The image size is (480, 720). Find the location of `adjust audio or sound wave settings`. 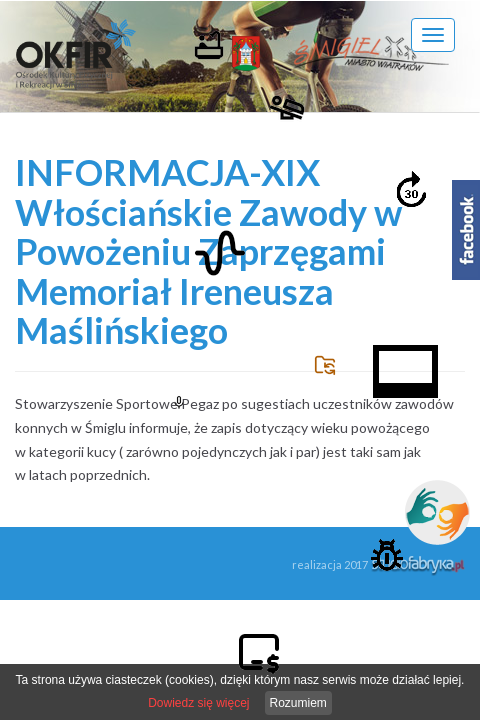

adjust audio or sound wave settings is located at coordinates (220, 253).